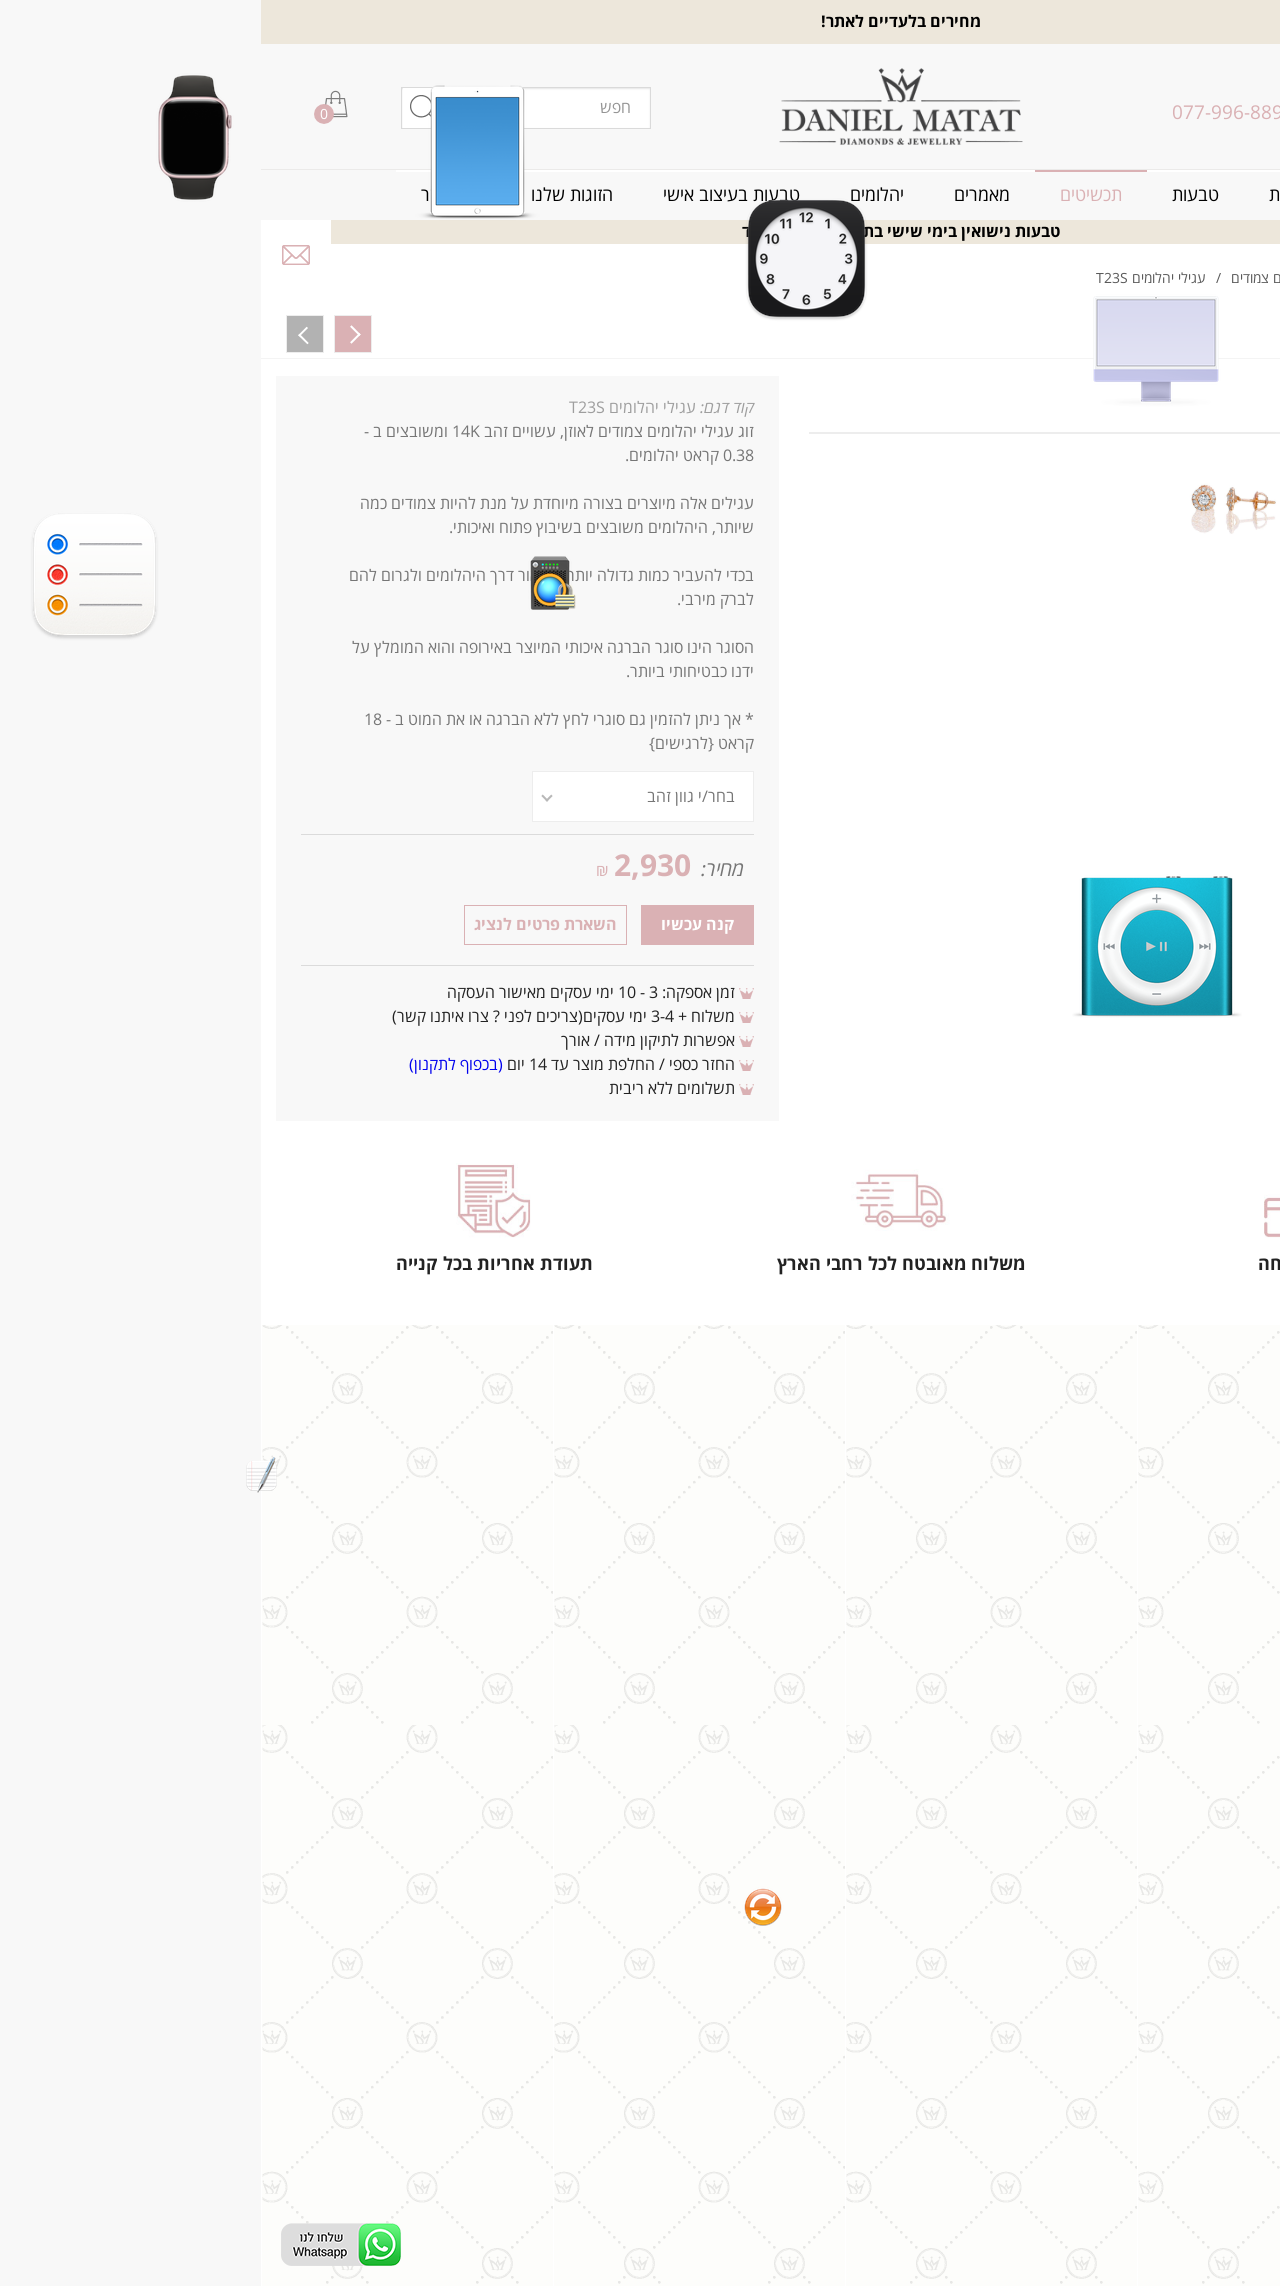  What do you see at coordinates (477, 150) in the screenshot?
I see `iPad with cellular connectivity` at bounding box center [477, 150].